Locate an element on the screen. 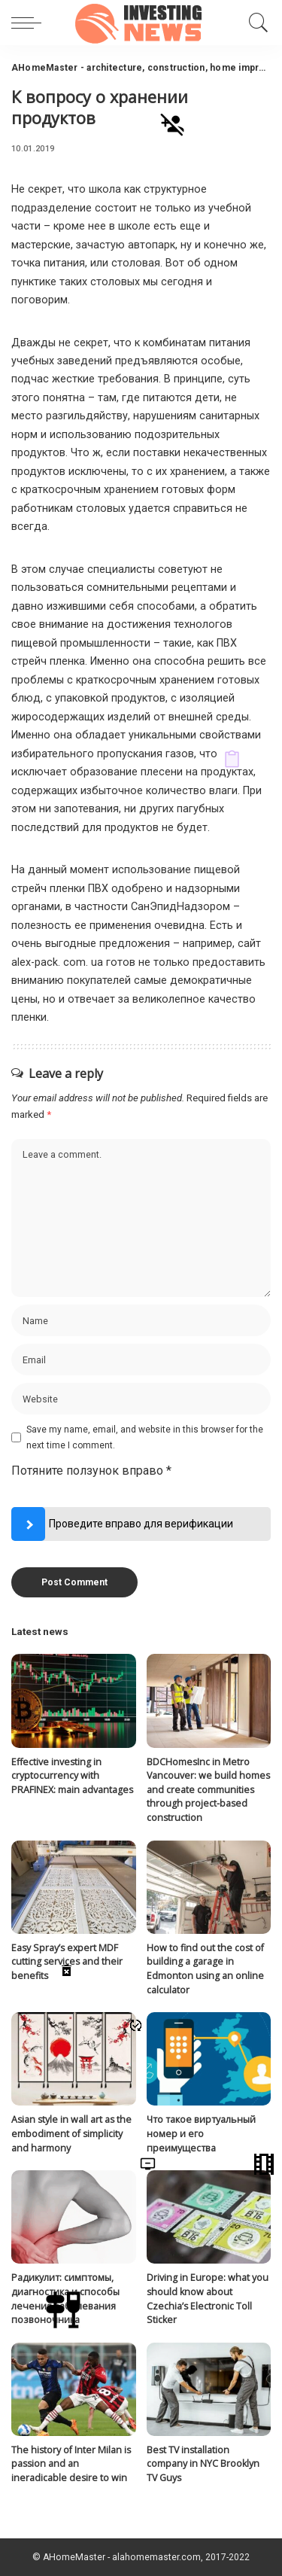 The image size is (282, 2576). remove video from watch queue is located at coordinates (147, 2163).